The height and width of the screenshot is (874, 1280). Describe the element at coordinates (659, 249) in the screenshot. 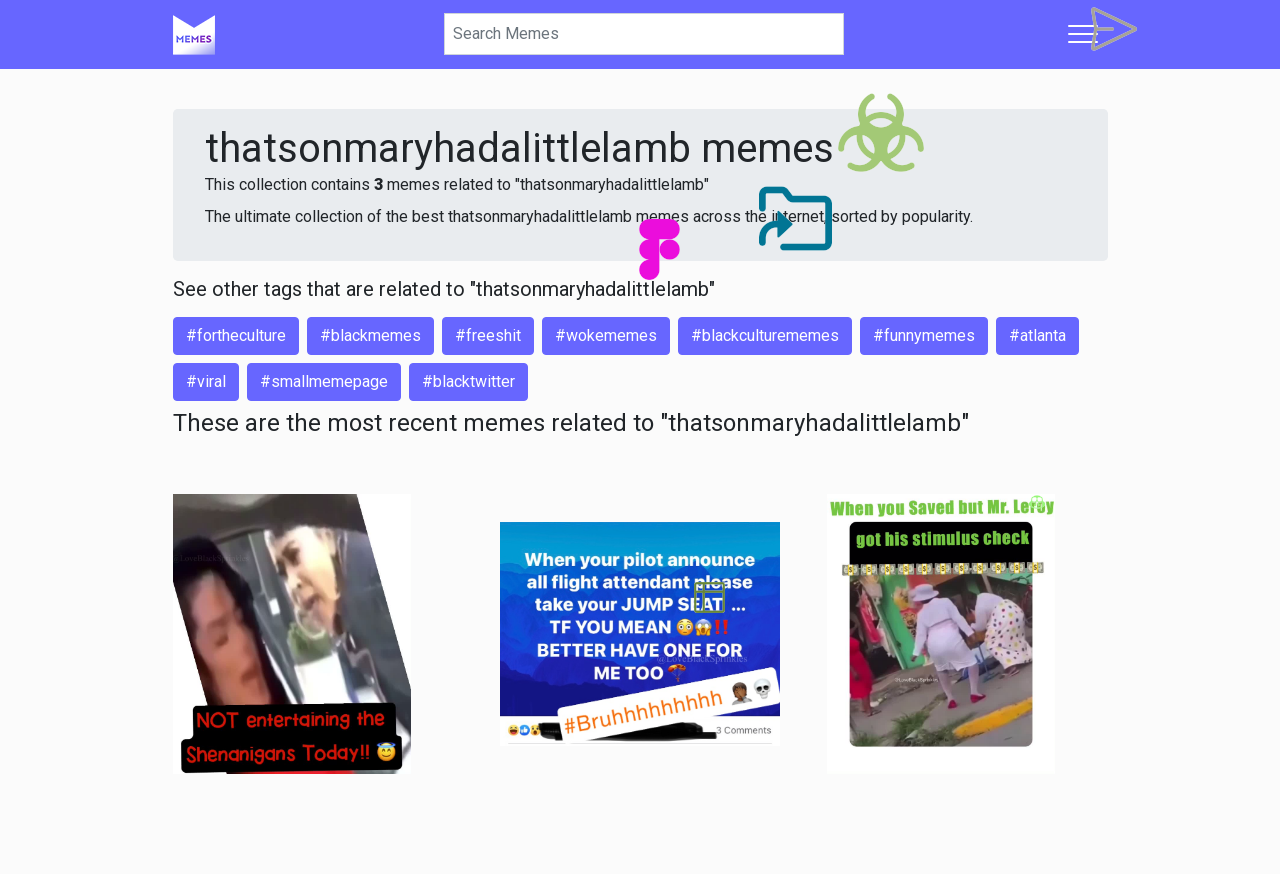

I see `open Figma design tool` at that location.